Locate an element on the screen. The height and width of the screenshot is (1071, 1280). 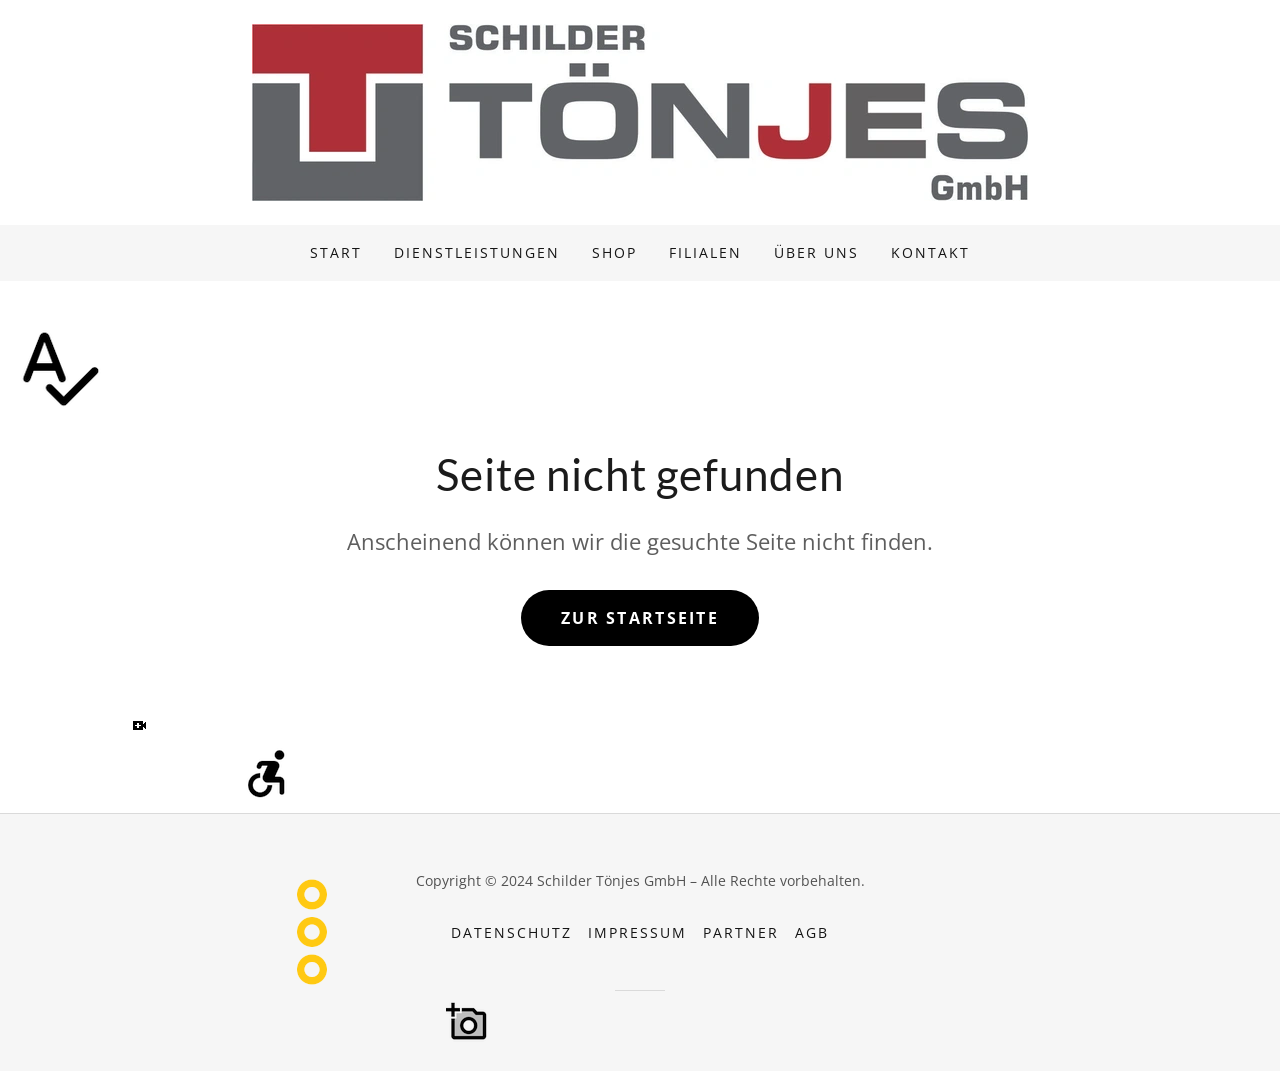
start a new video call is located at coordinates (139, 725).